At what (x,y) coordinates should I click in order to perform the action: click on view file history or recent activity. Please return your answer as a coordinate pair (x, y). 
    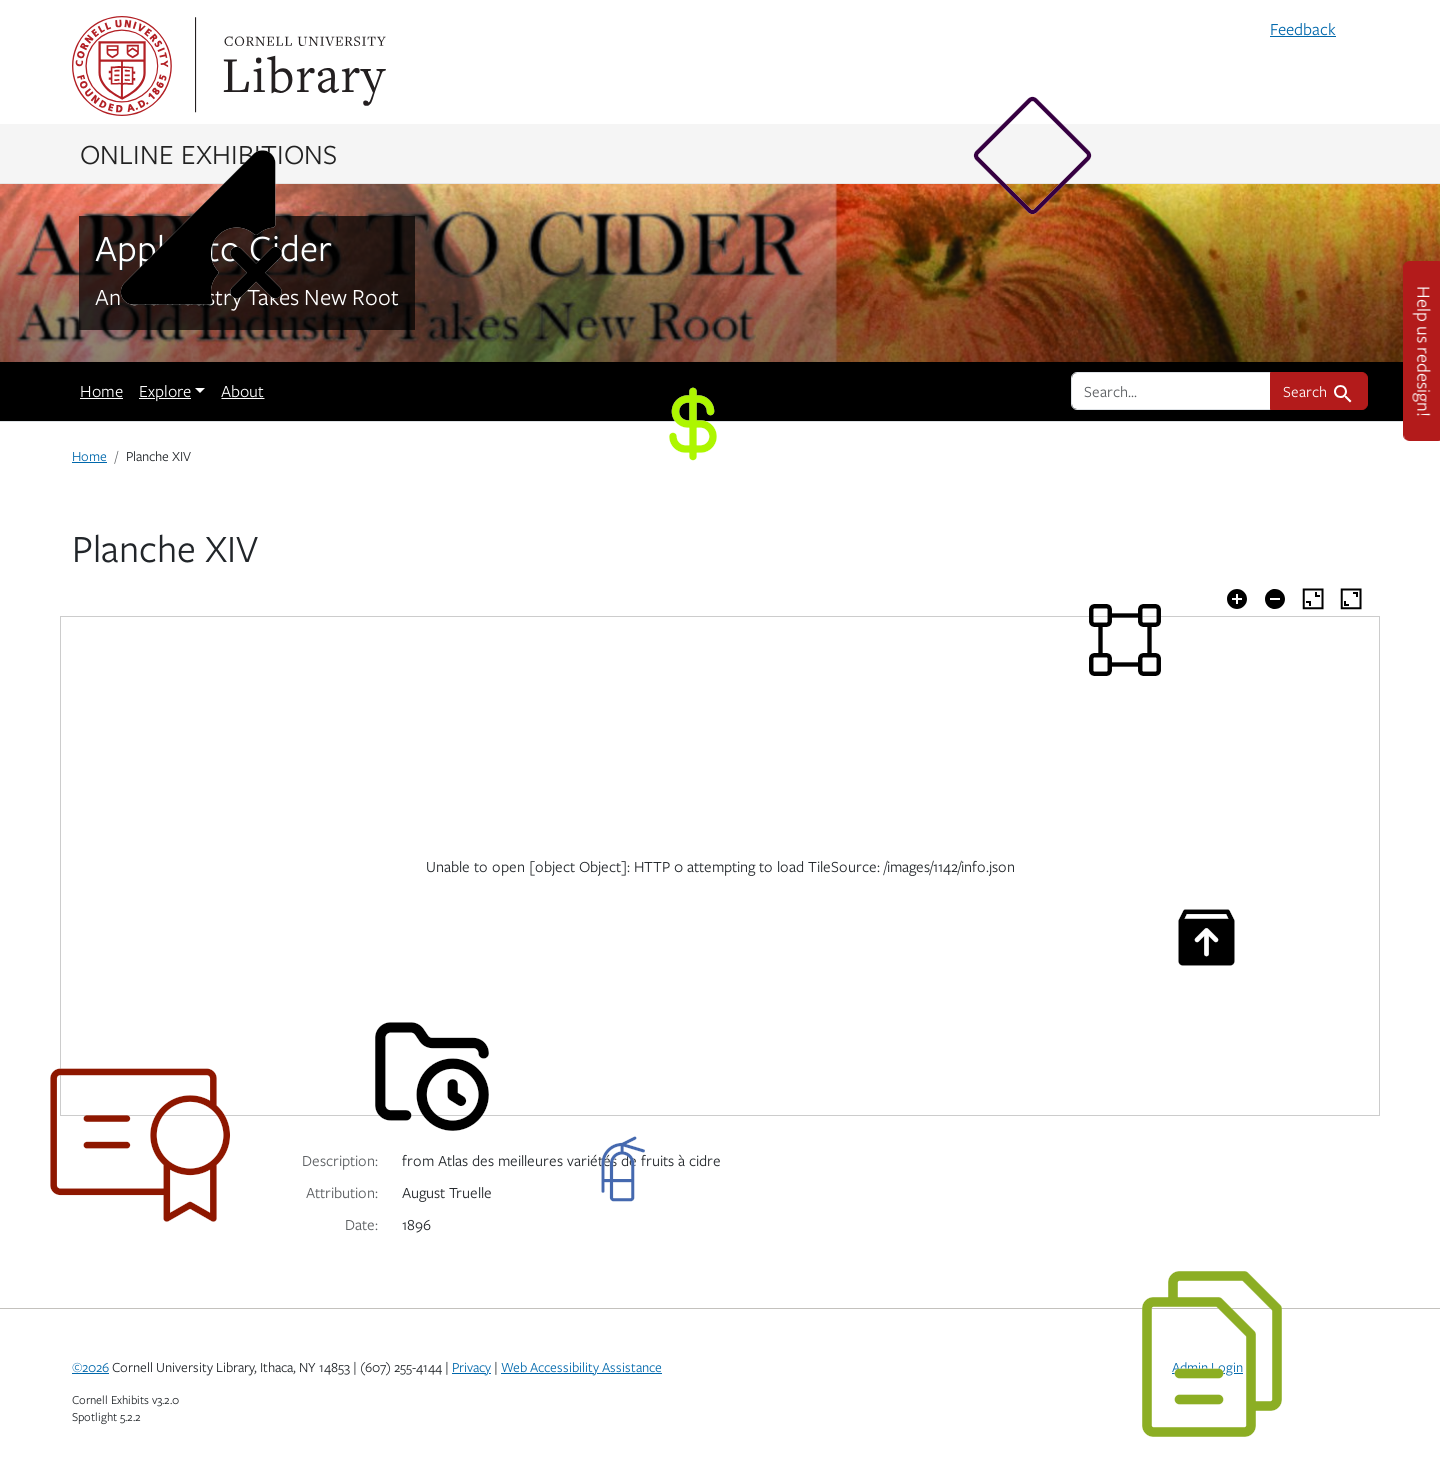
    Looking at the image, I should click on (432, 1074).